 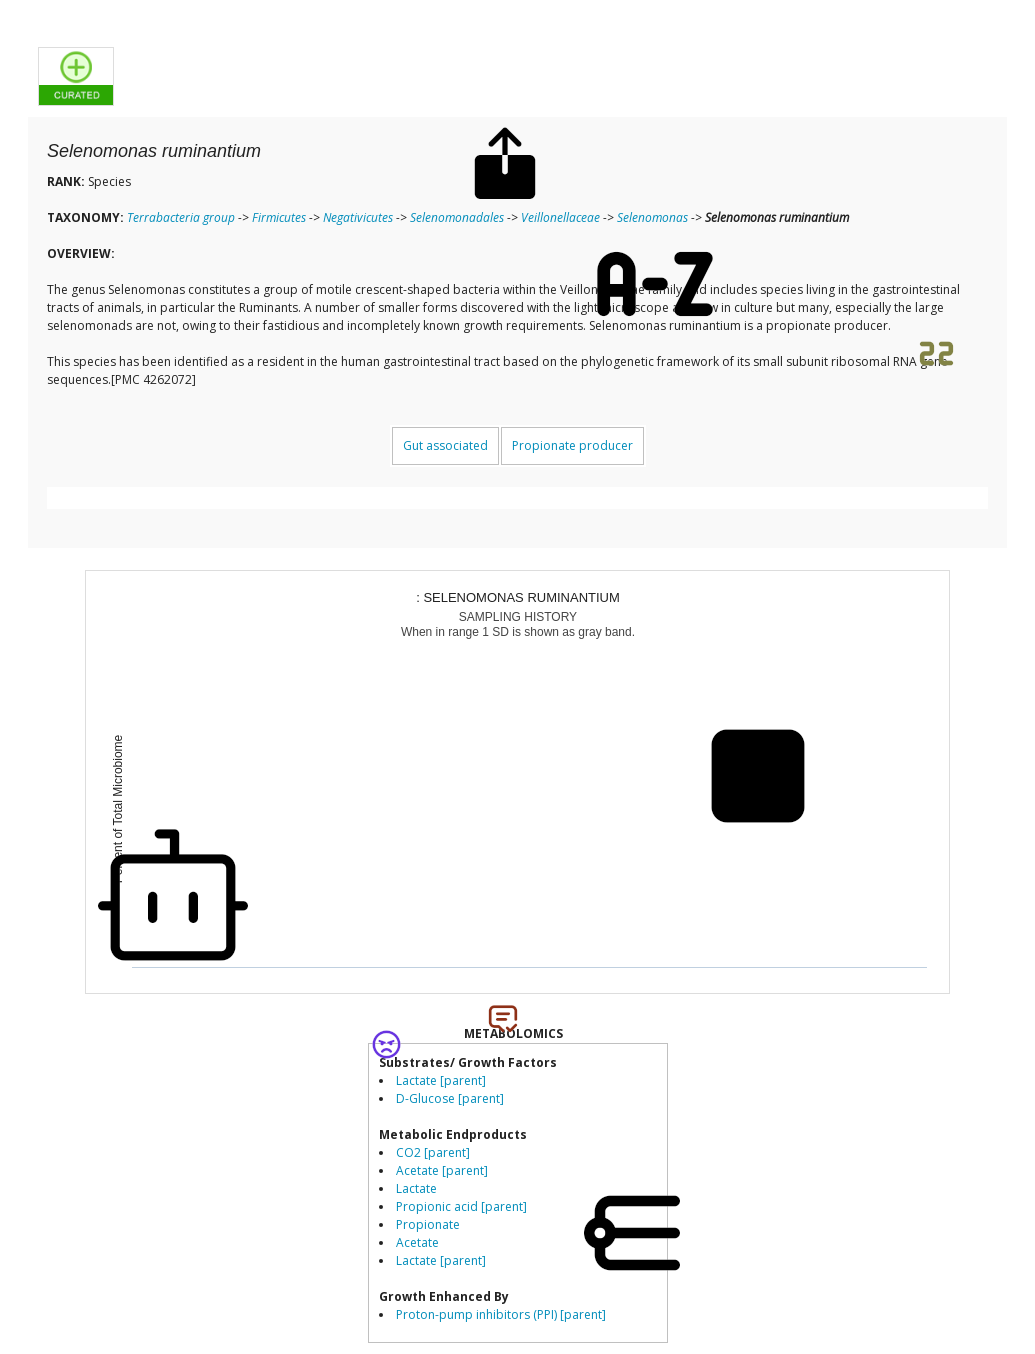 What do you see at coordinates (503, 1018) in the screenshot?
I see `message sent successfully` at bounding box center [503, 1018].